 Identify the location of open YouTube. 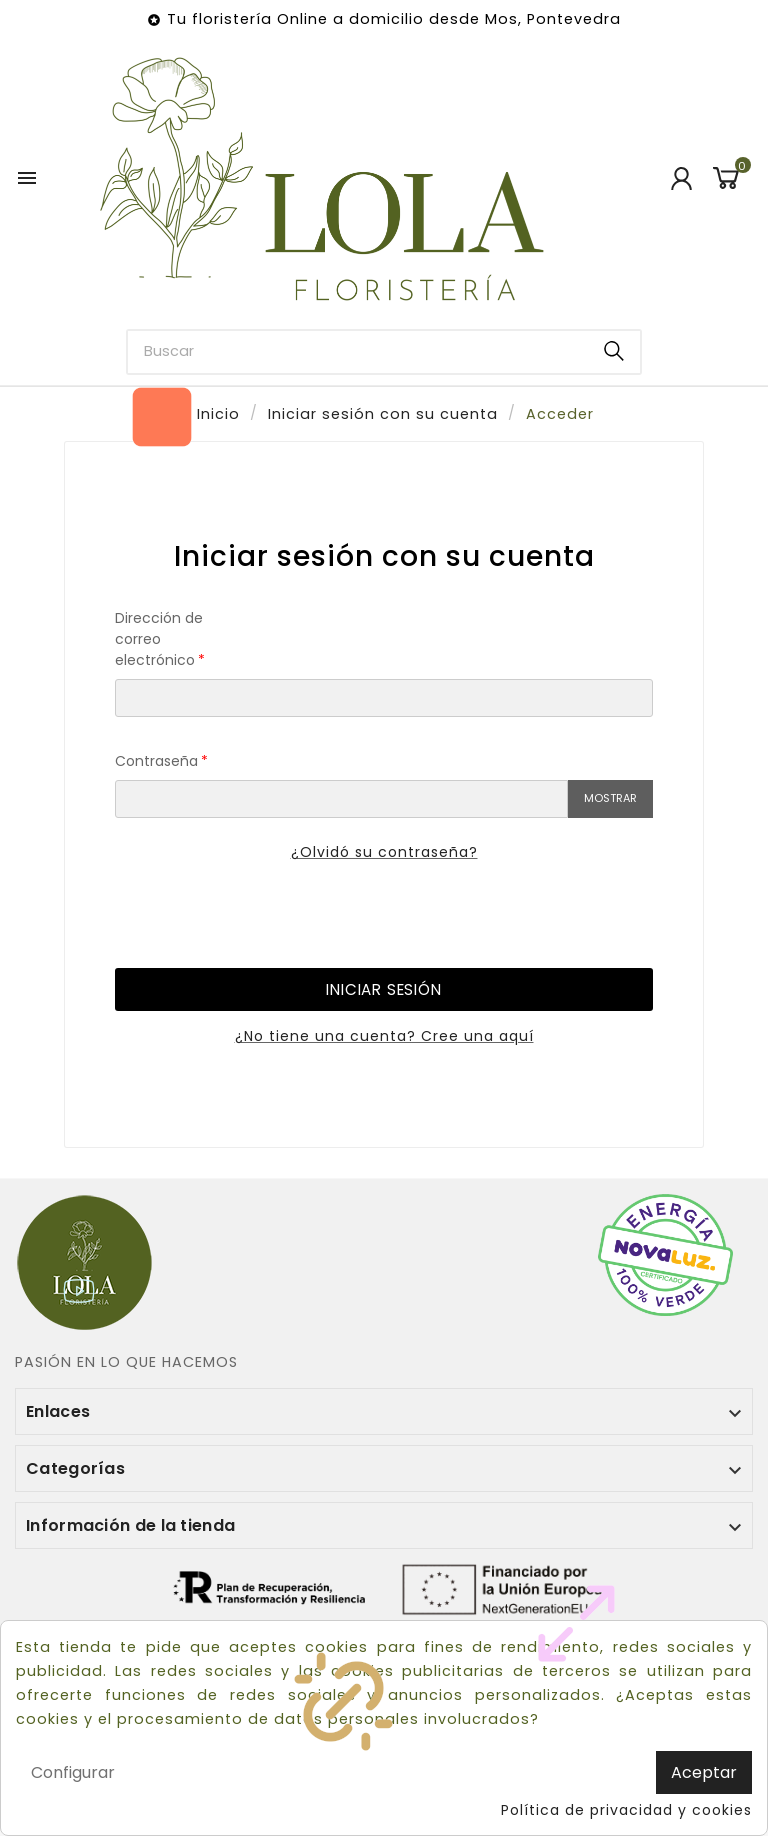
(79, 1291).